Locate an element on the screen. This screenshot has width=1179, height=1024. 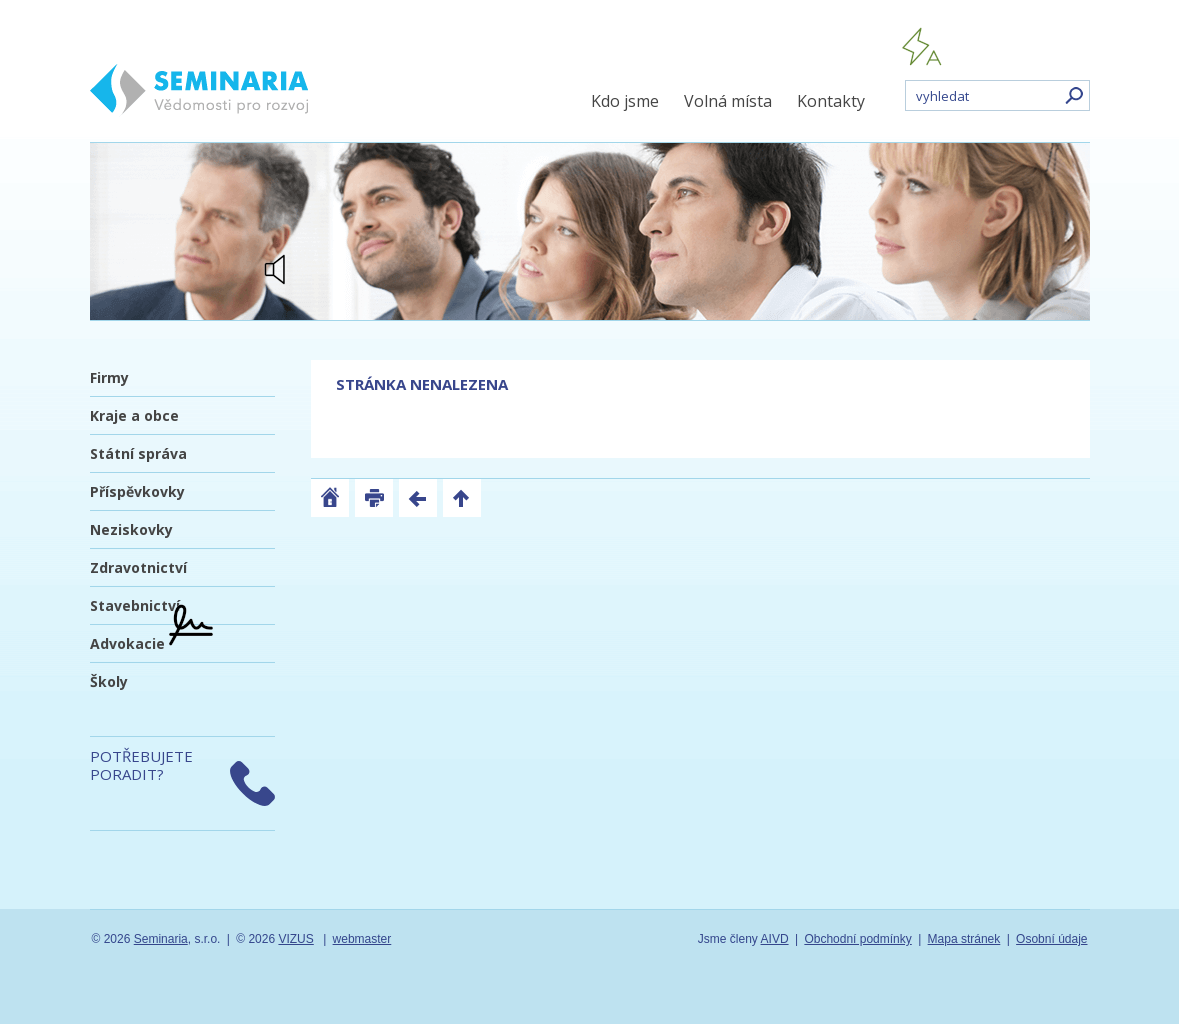
toggle auto-flash mode for camera is located at coordinates (921, 48).